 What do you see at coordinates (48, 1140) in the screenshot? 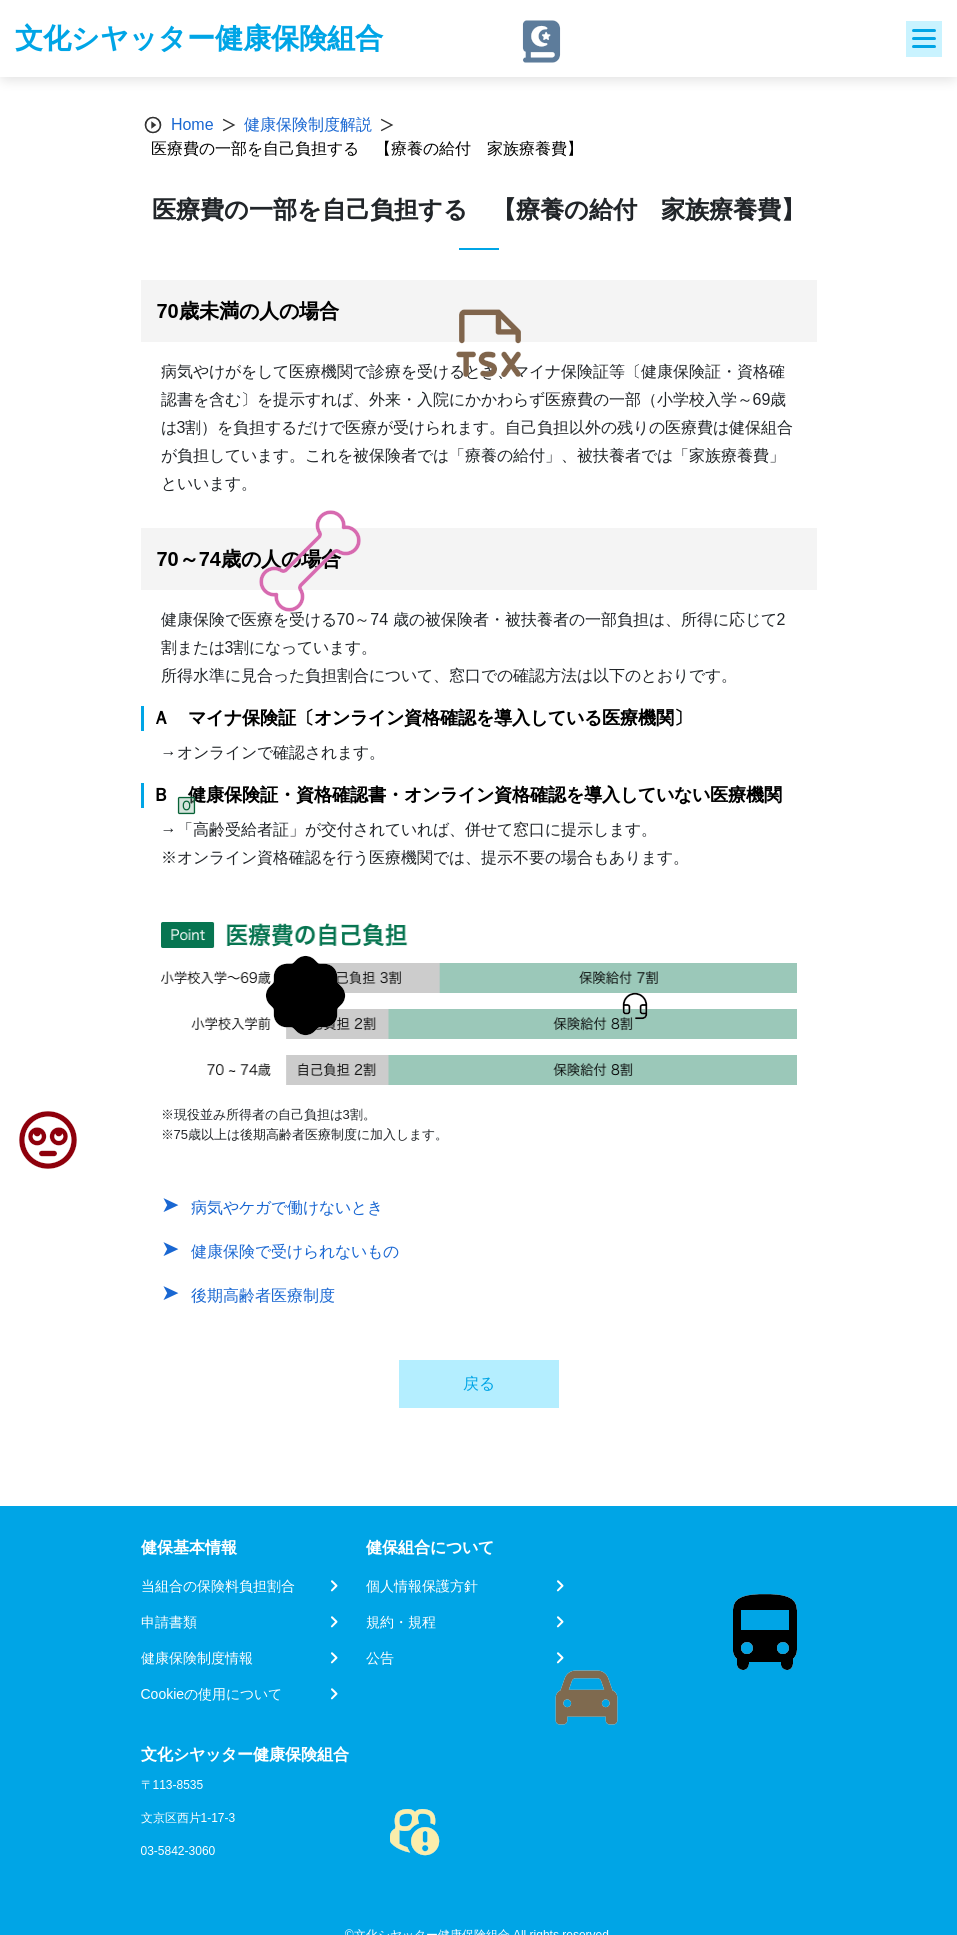
I see `express annoyance or exasperation` at bounding box center [48, 1140].